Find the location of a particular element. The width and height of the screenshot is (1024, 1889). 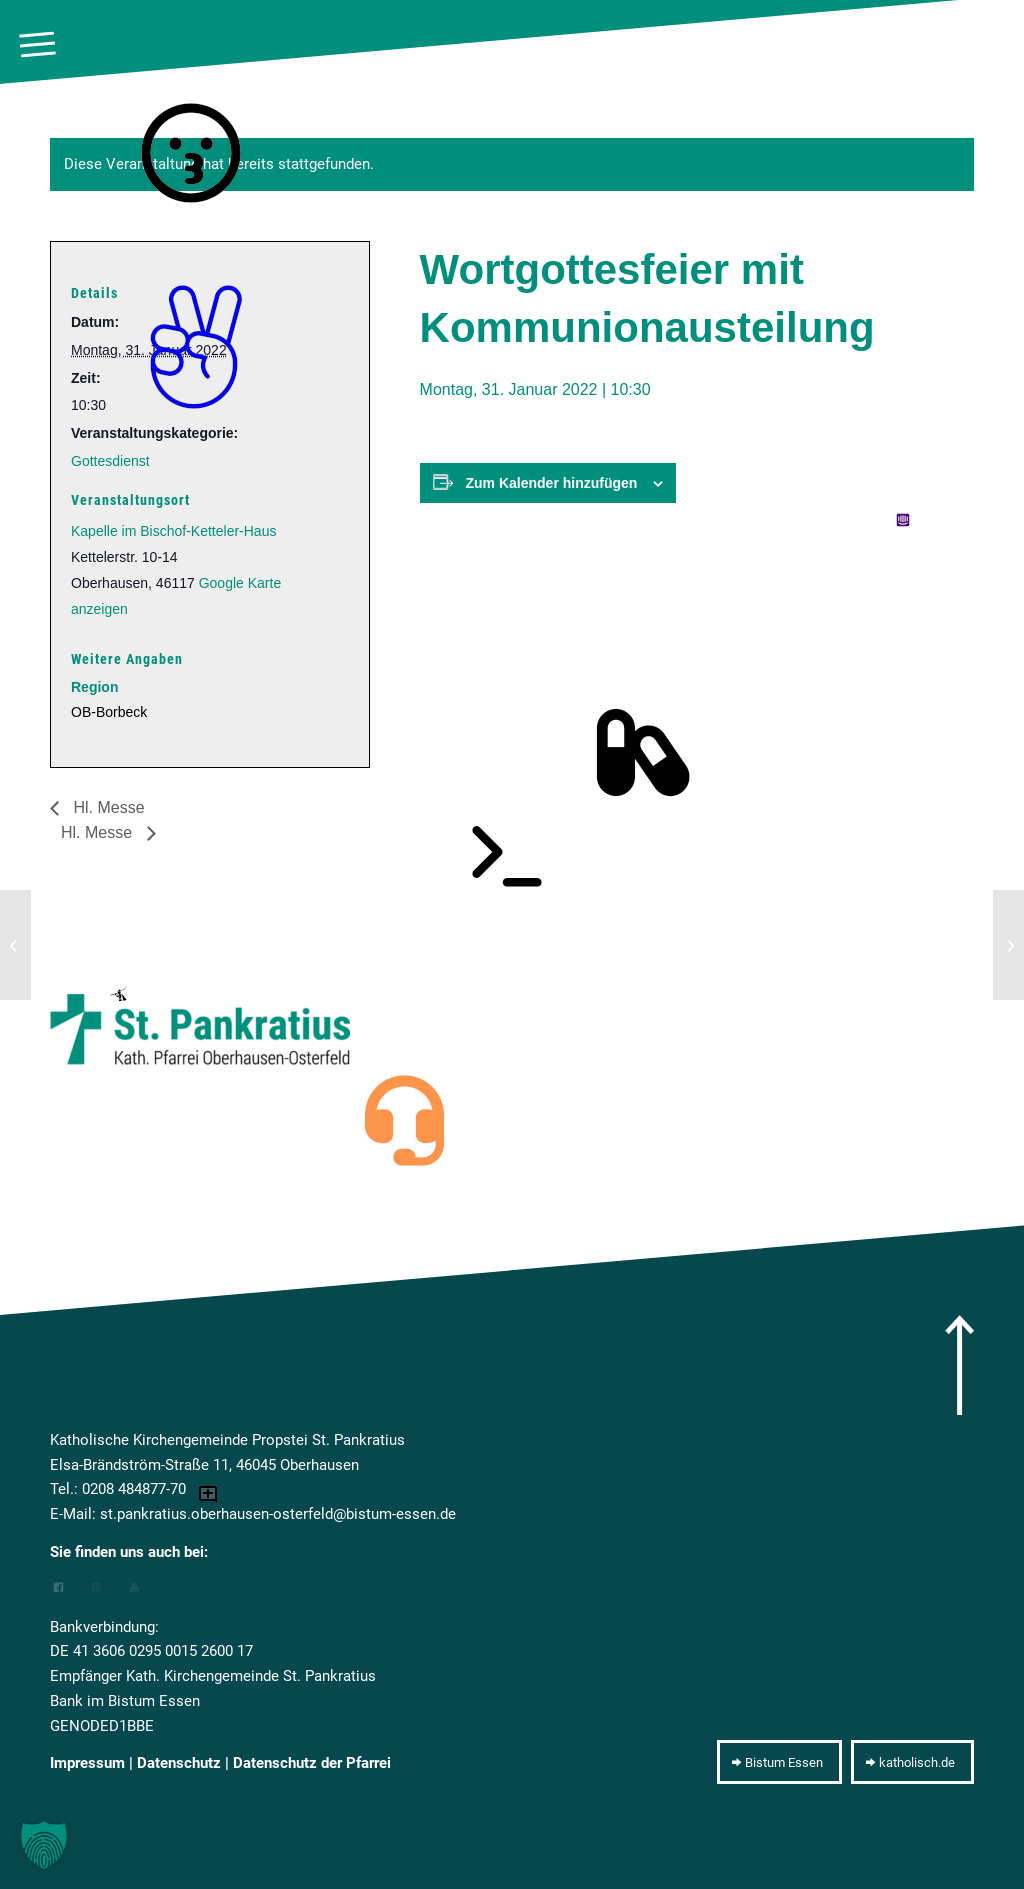

access medication or pharmacy features is located at coordinates (640, 752).